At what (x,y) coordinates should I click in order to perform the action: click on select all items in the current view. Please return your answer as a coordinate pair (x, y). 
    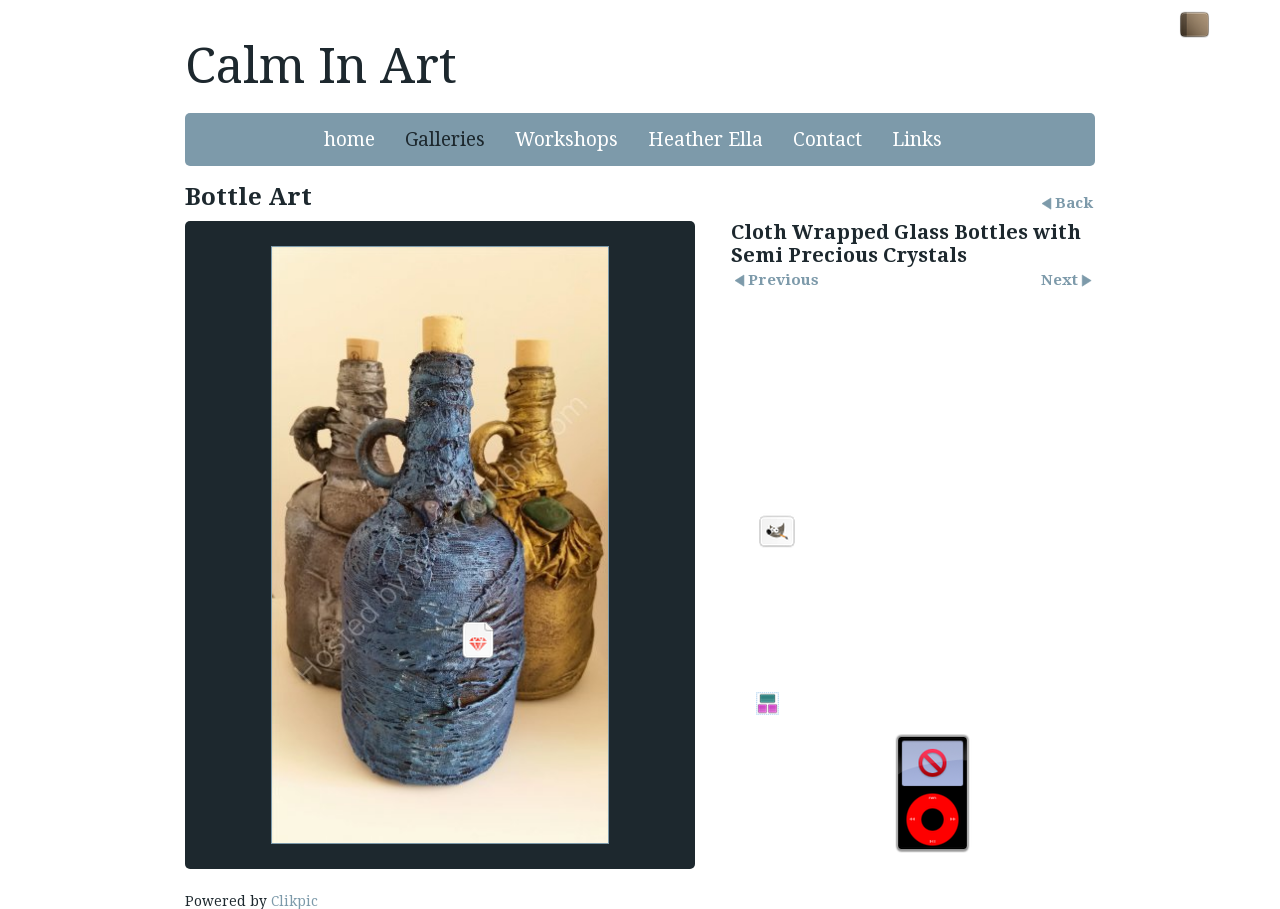
    Looking at the image, I should click on (767, 703).